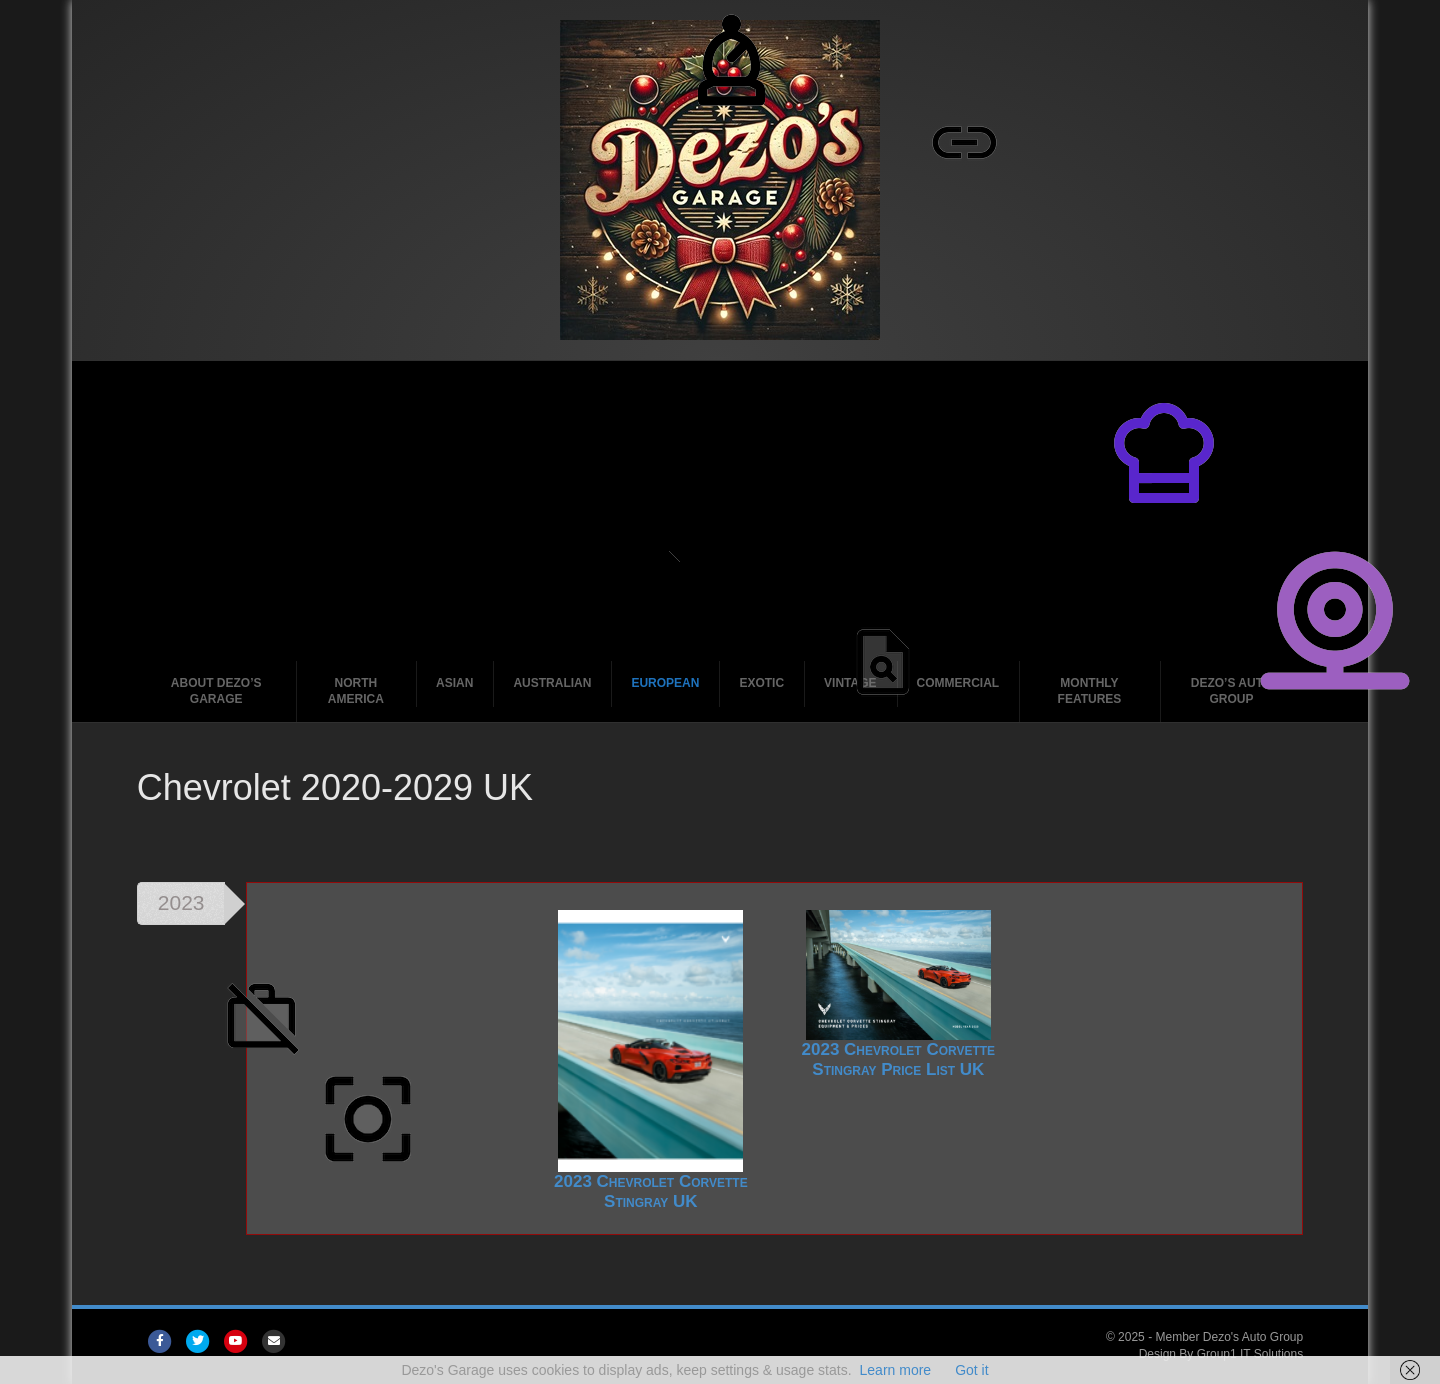 The width and height of the screenshot is (1440, 1384). What do you see at coordinates (964, 142) in the screenshot?
I see `insert a hyperlink` at bounding box center [964, 142].